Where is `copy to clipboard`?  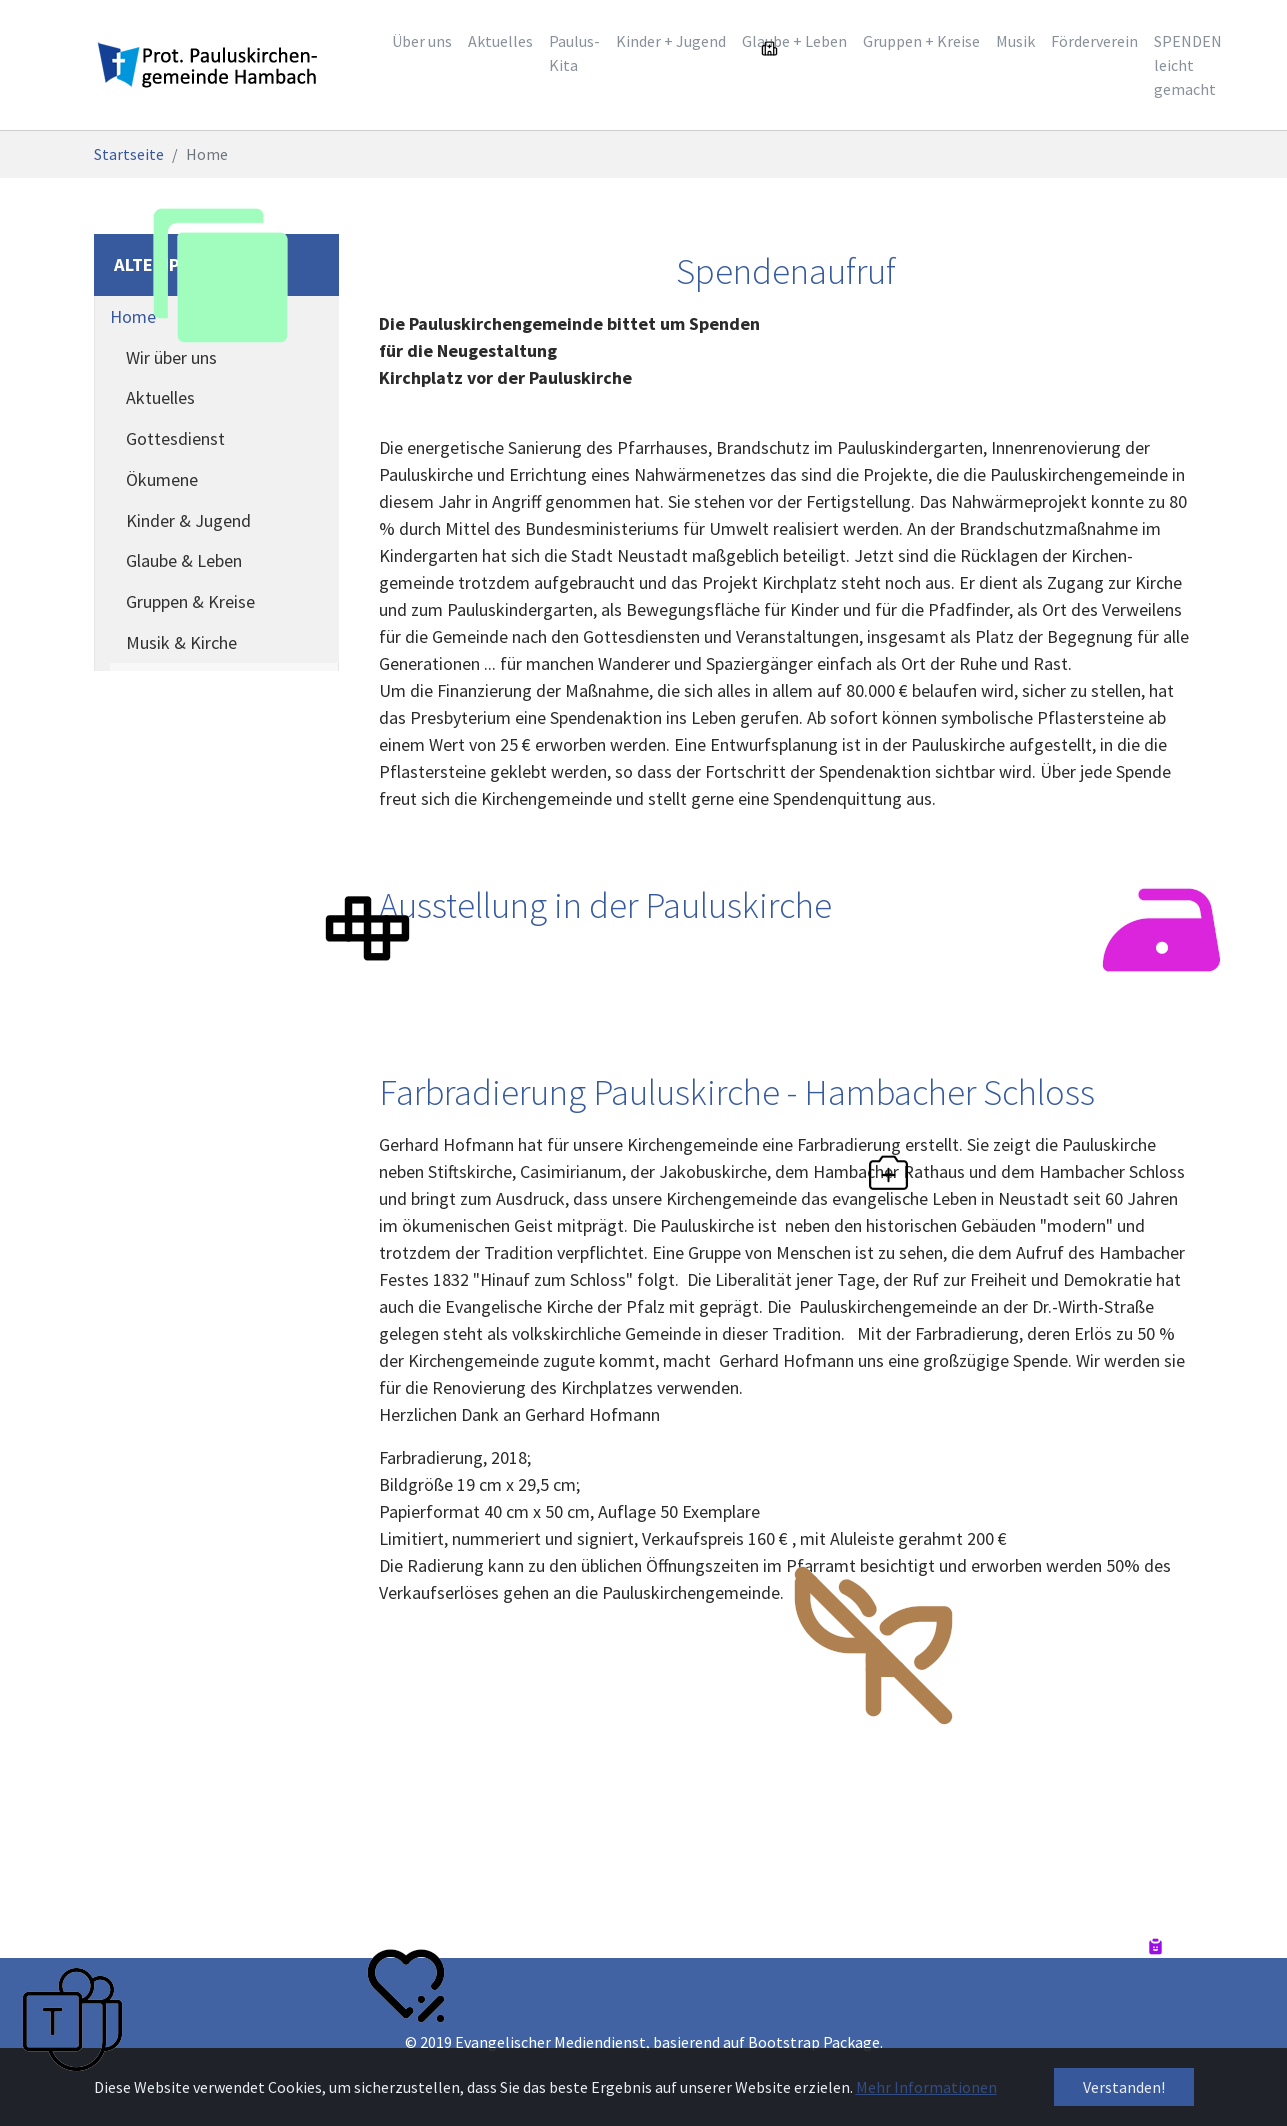
copy to clipboard is located at coordinates (220, 275).